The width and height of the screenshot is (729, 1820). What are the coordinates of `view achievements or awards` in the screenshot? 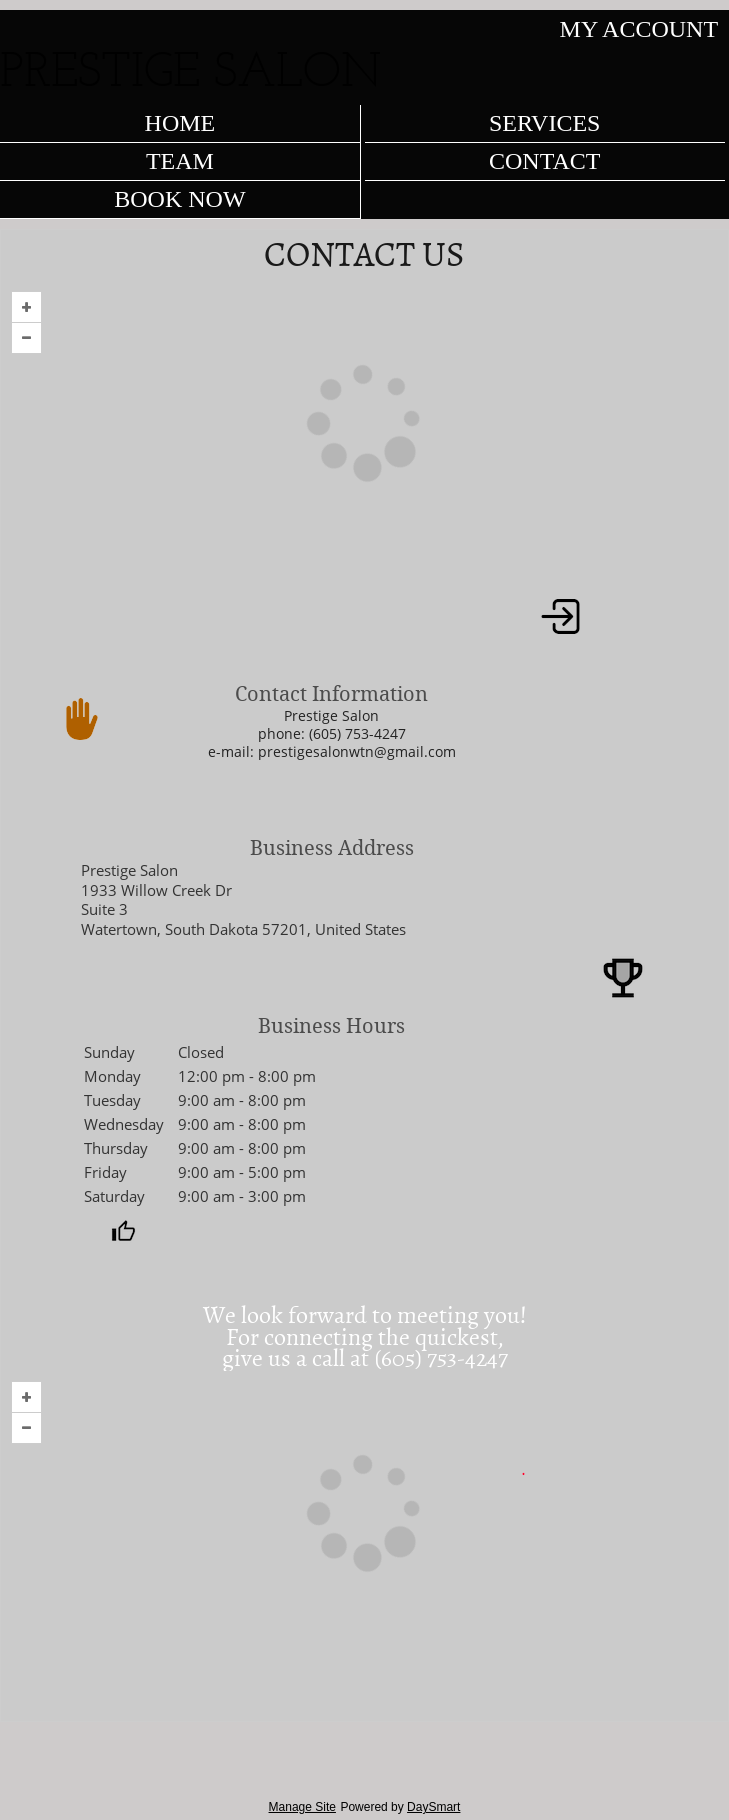 It's located at (623, 978).